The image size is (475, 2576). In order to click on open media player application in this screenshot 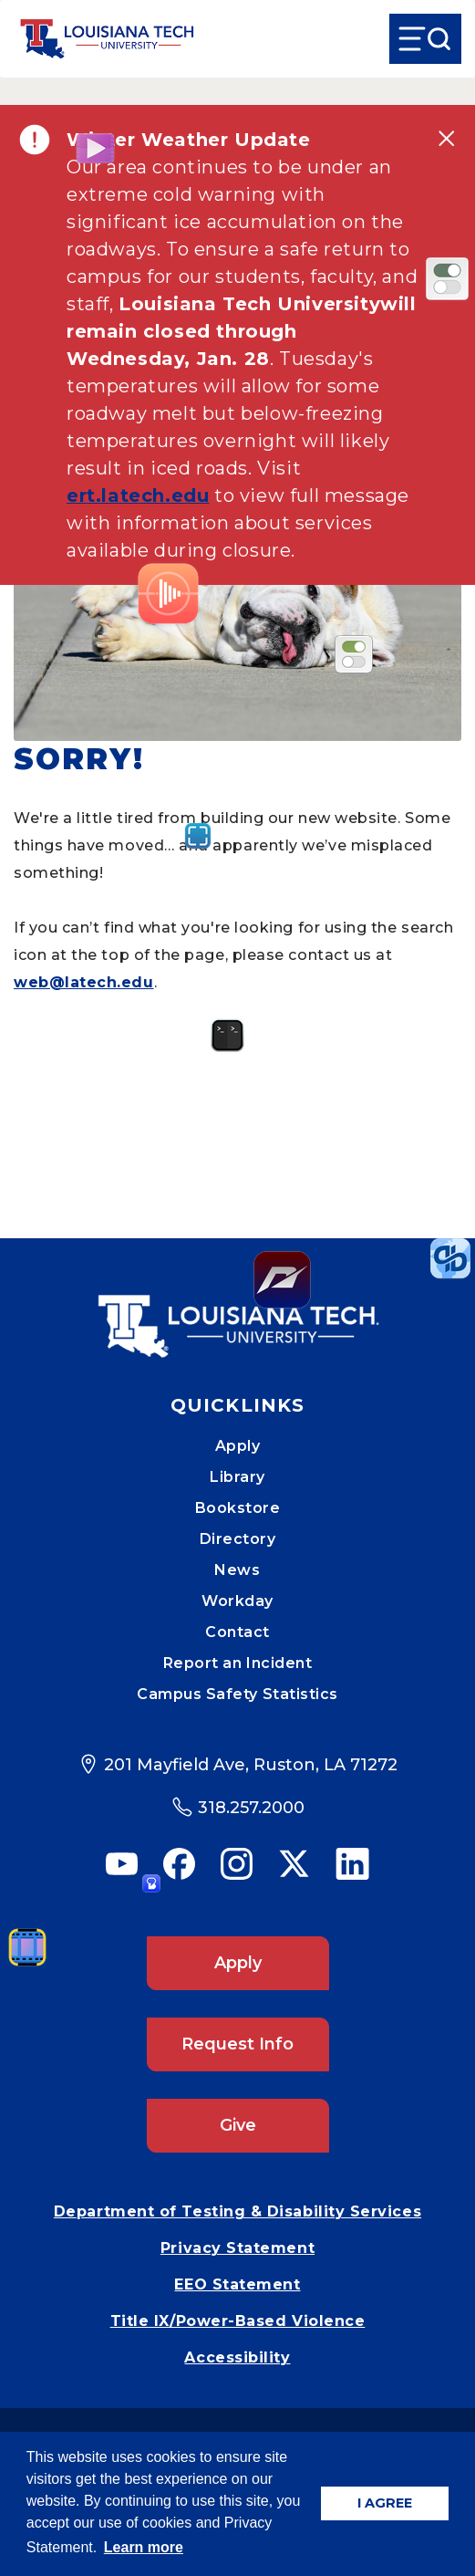, I will do `click(95, 148)`.